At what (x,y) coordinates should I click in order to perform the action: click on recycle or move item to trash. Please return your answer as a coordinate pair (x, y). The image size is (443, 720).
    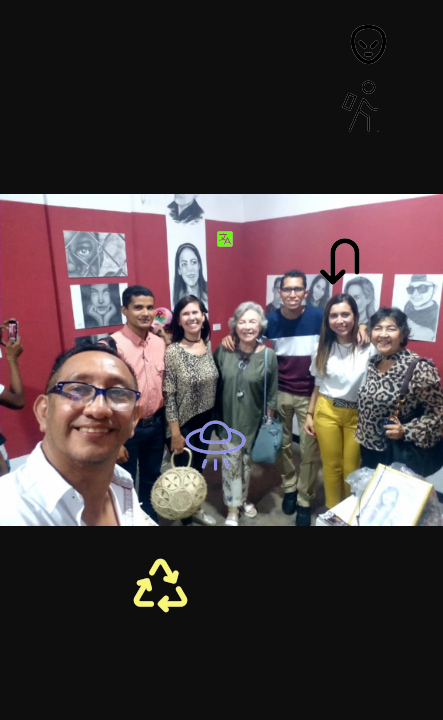
    Looking at the image, I should click on (160, 585).